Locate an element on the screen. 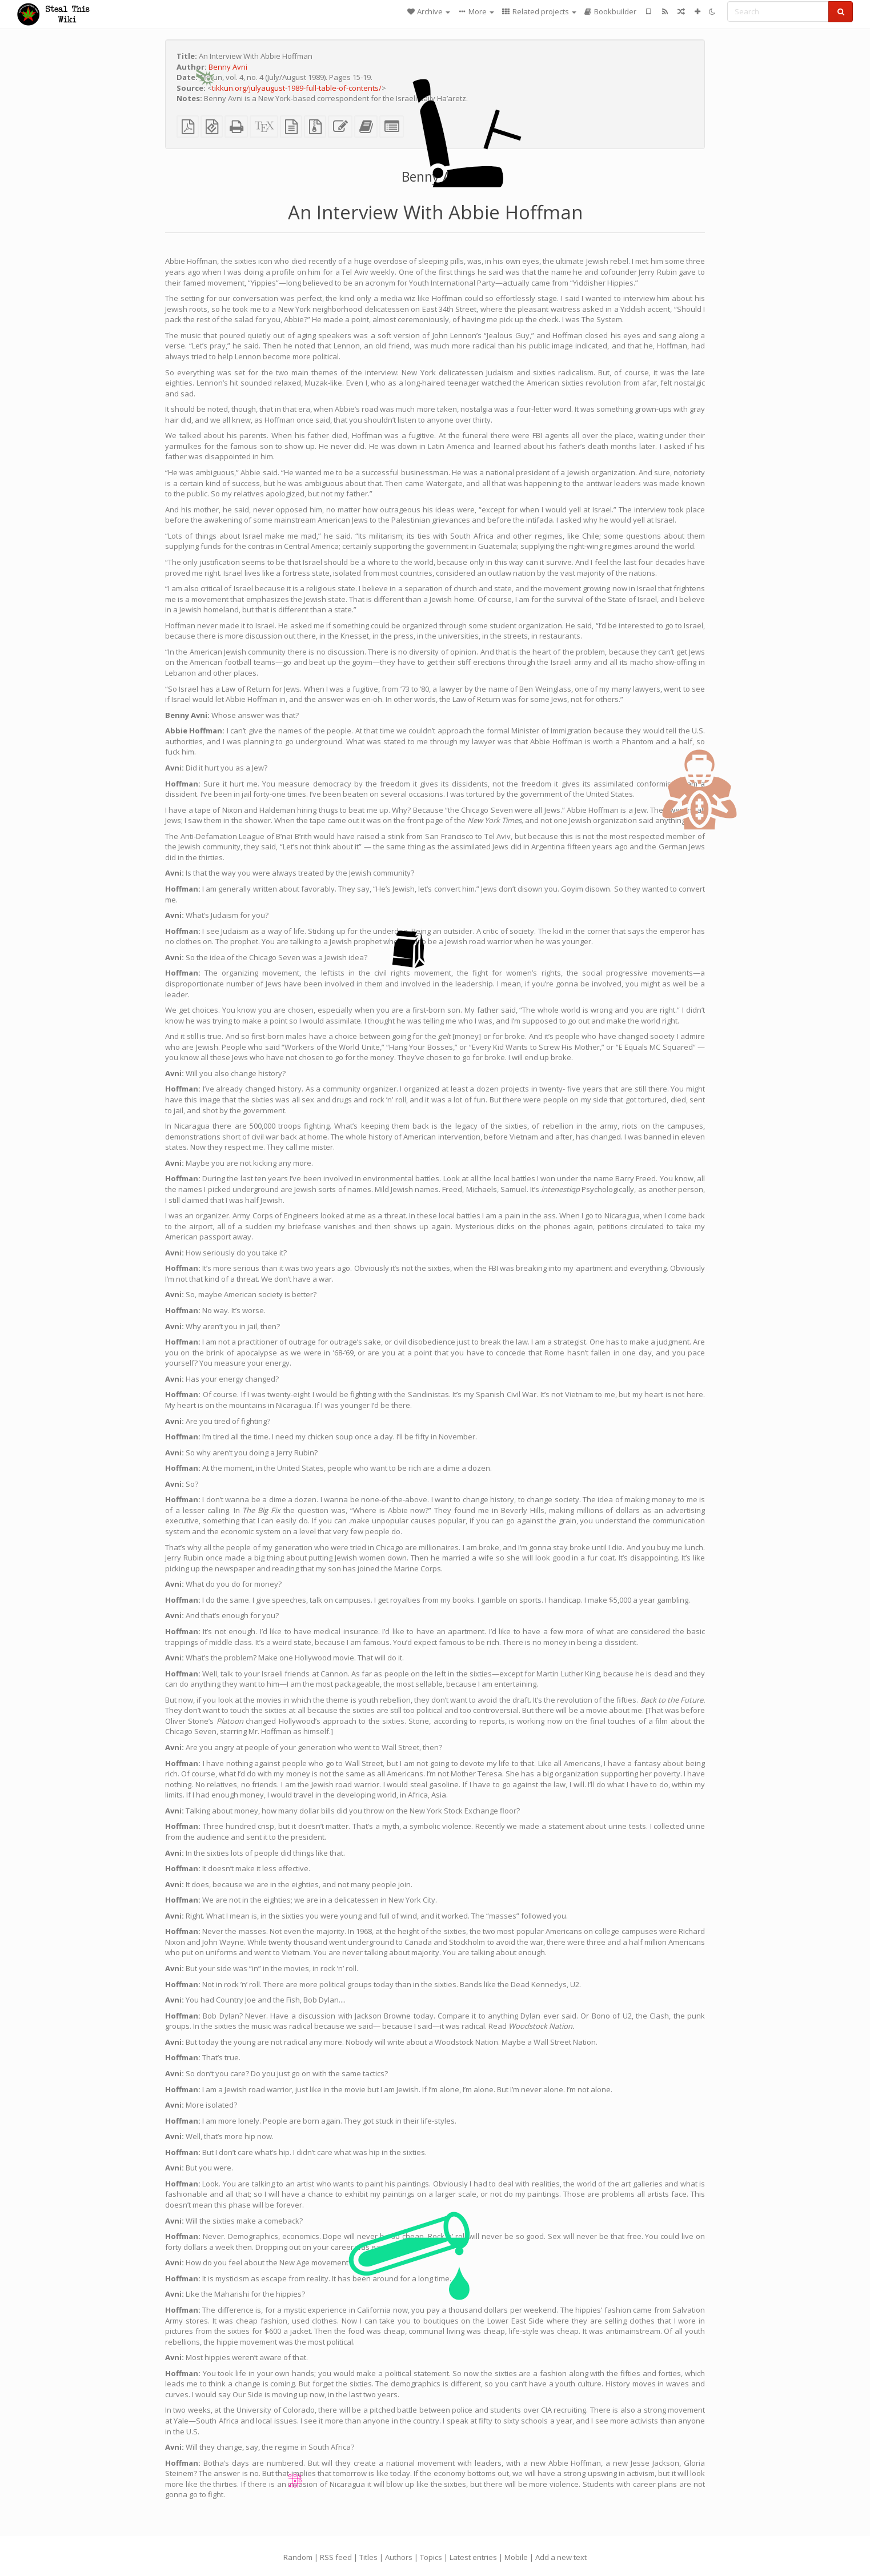  play tic-tac-toe game is located at coordinates (295, 2481).